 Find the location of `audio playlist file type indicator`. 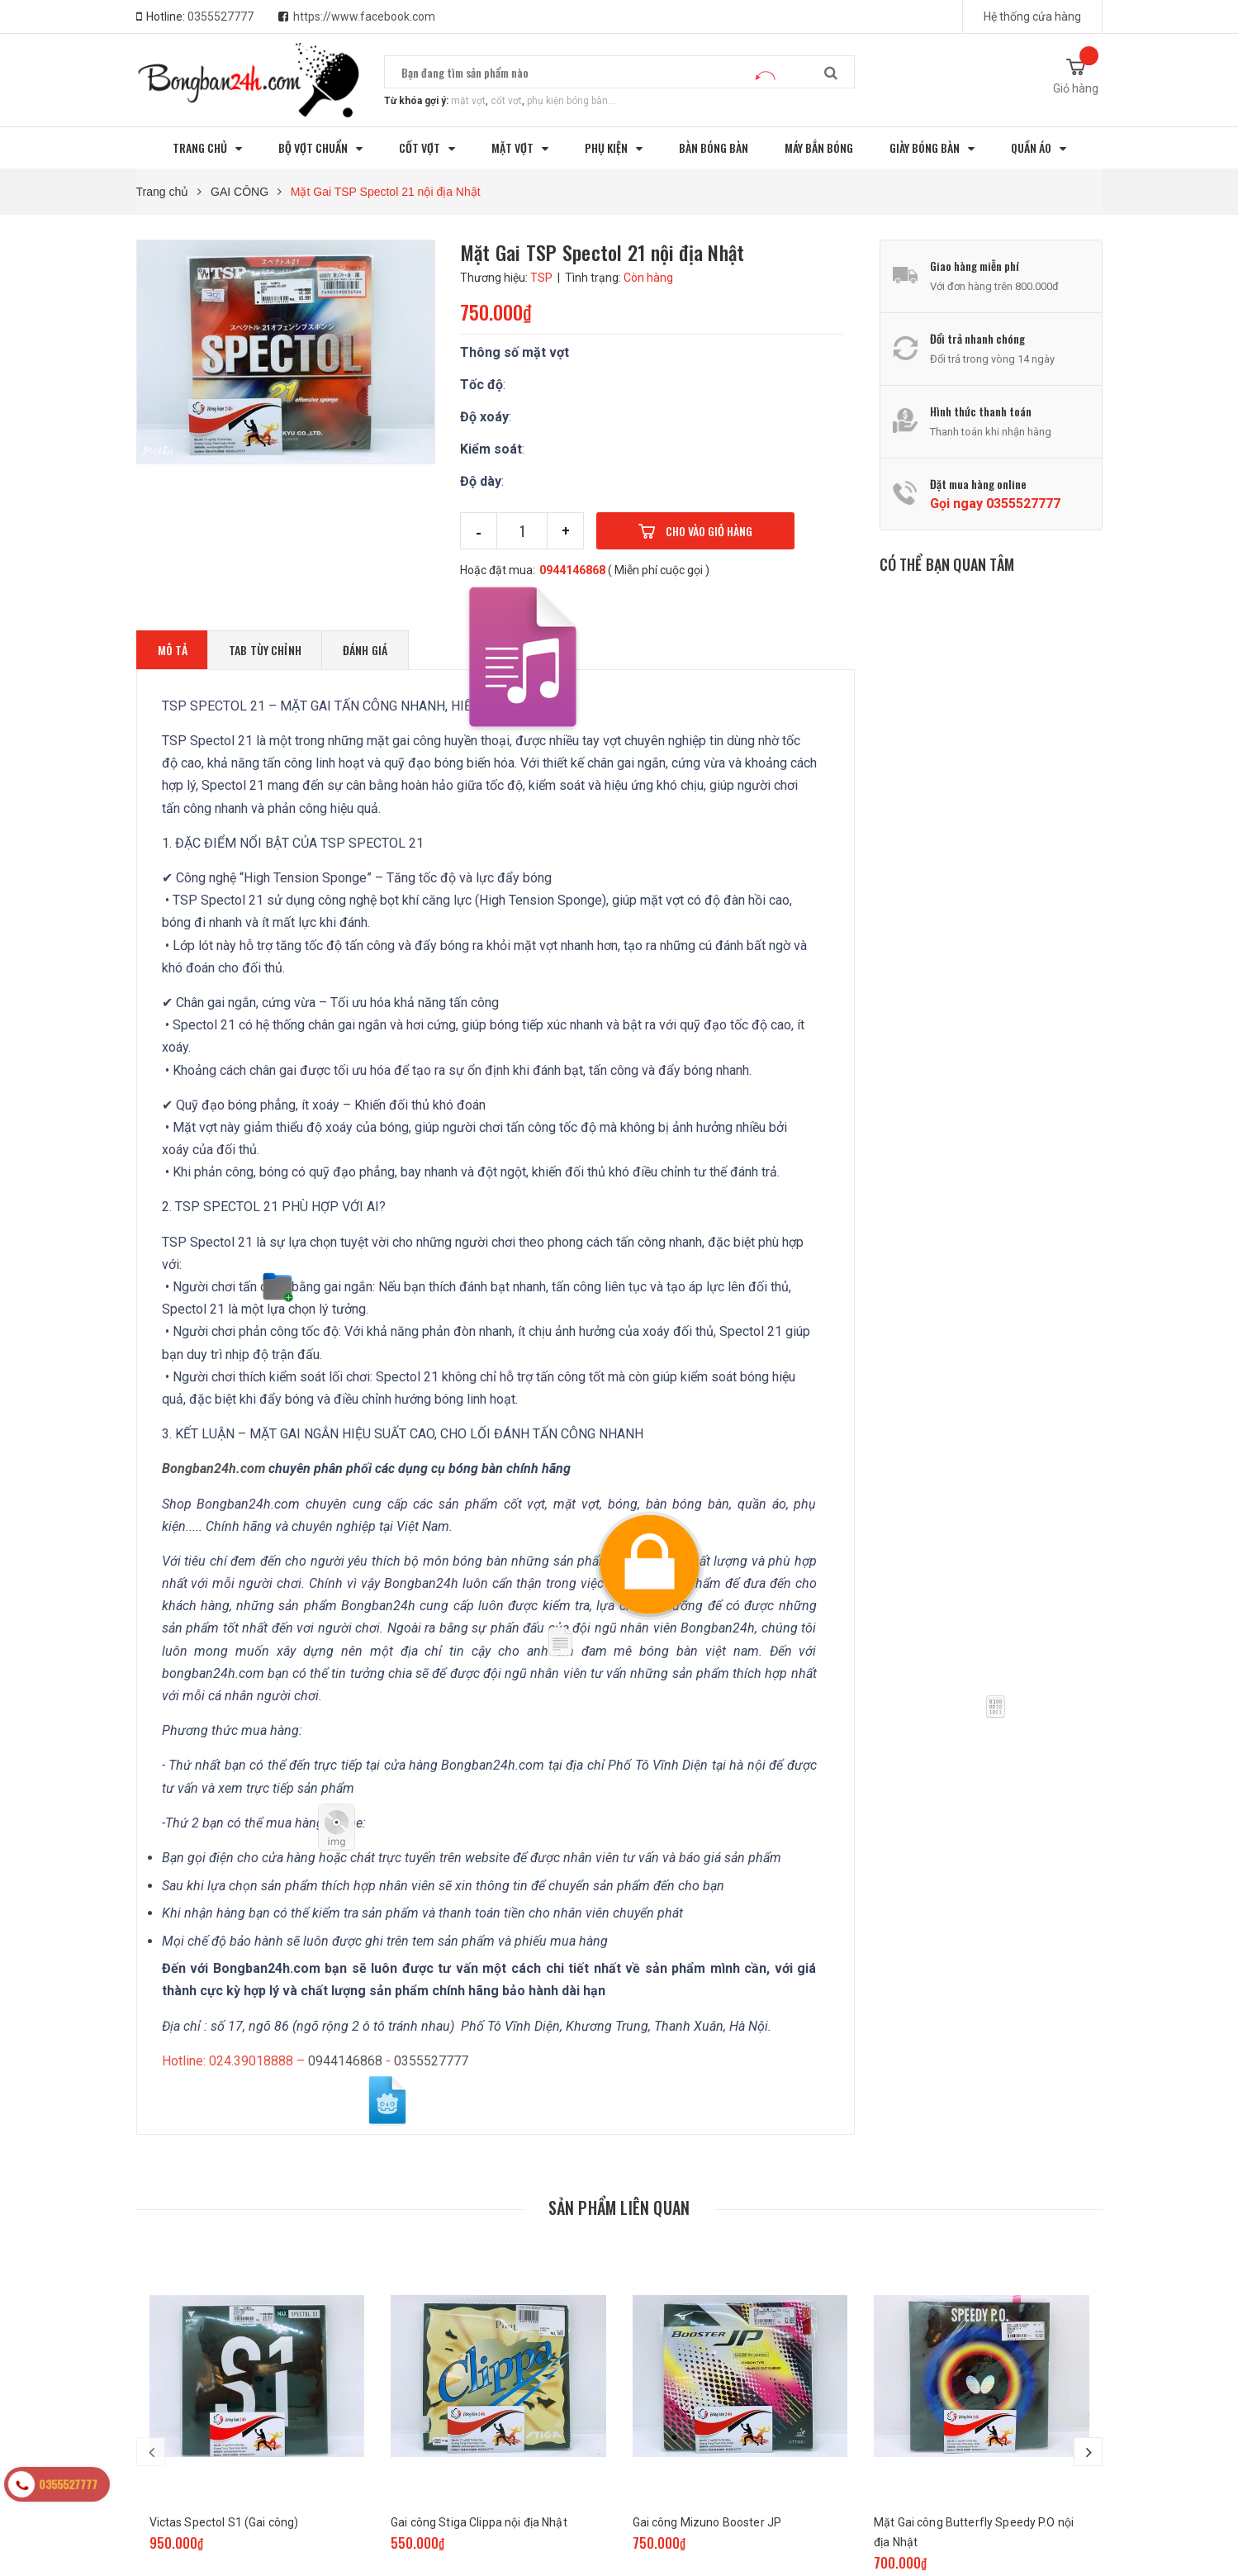

audio playlist file type indicator is located at coordinates (523, 657).